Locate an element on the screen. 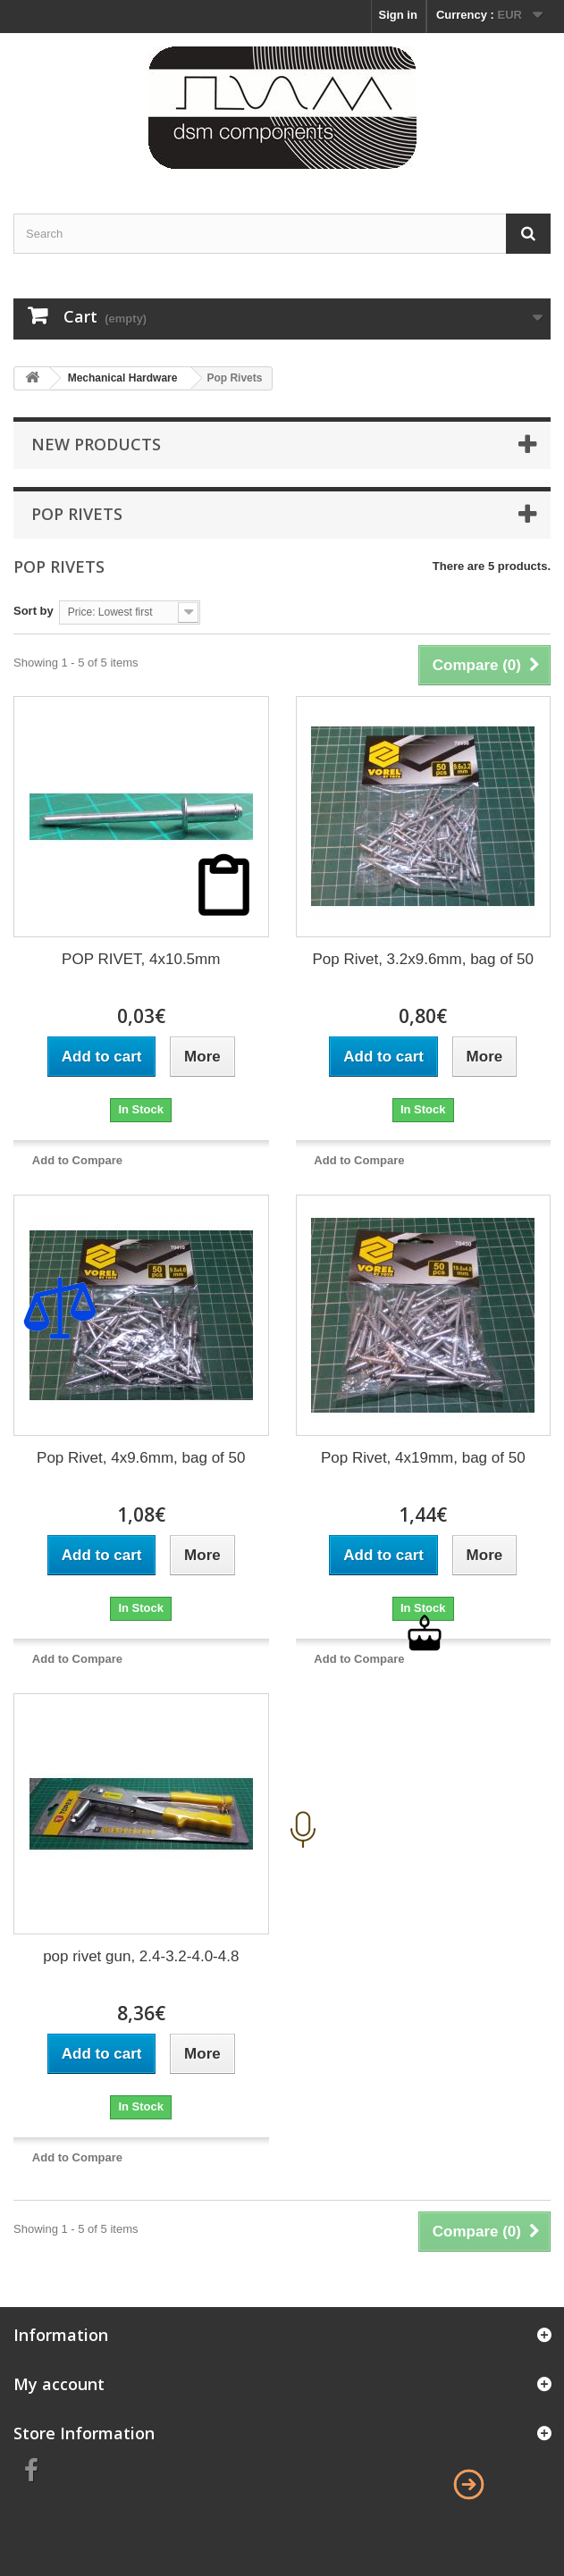 The image size is (564, 2576). view birthday or celebration reminders is located at coordinates (425, 1635).